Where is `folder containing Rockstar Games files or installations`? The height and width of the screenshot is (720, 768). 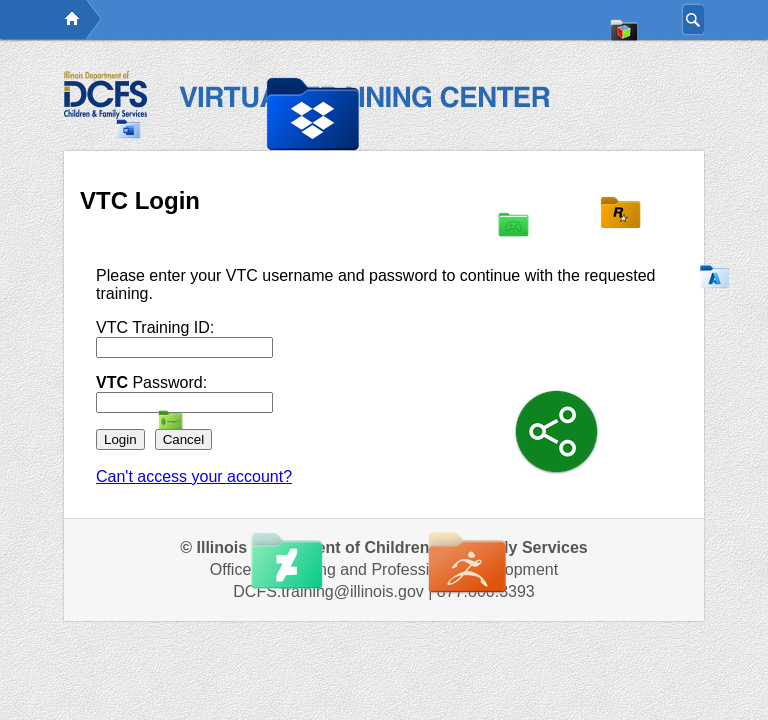
folder containing Rockstar Games files or installations is located at coordinates (620, 213).